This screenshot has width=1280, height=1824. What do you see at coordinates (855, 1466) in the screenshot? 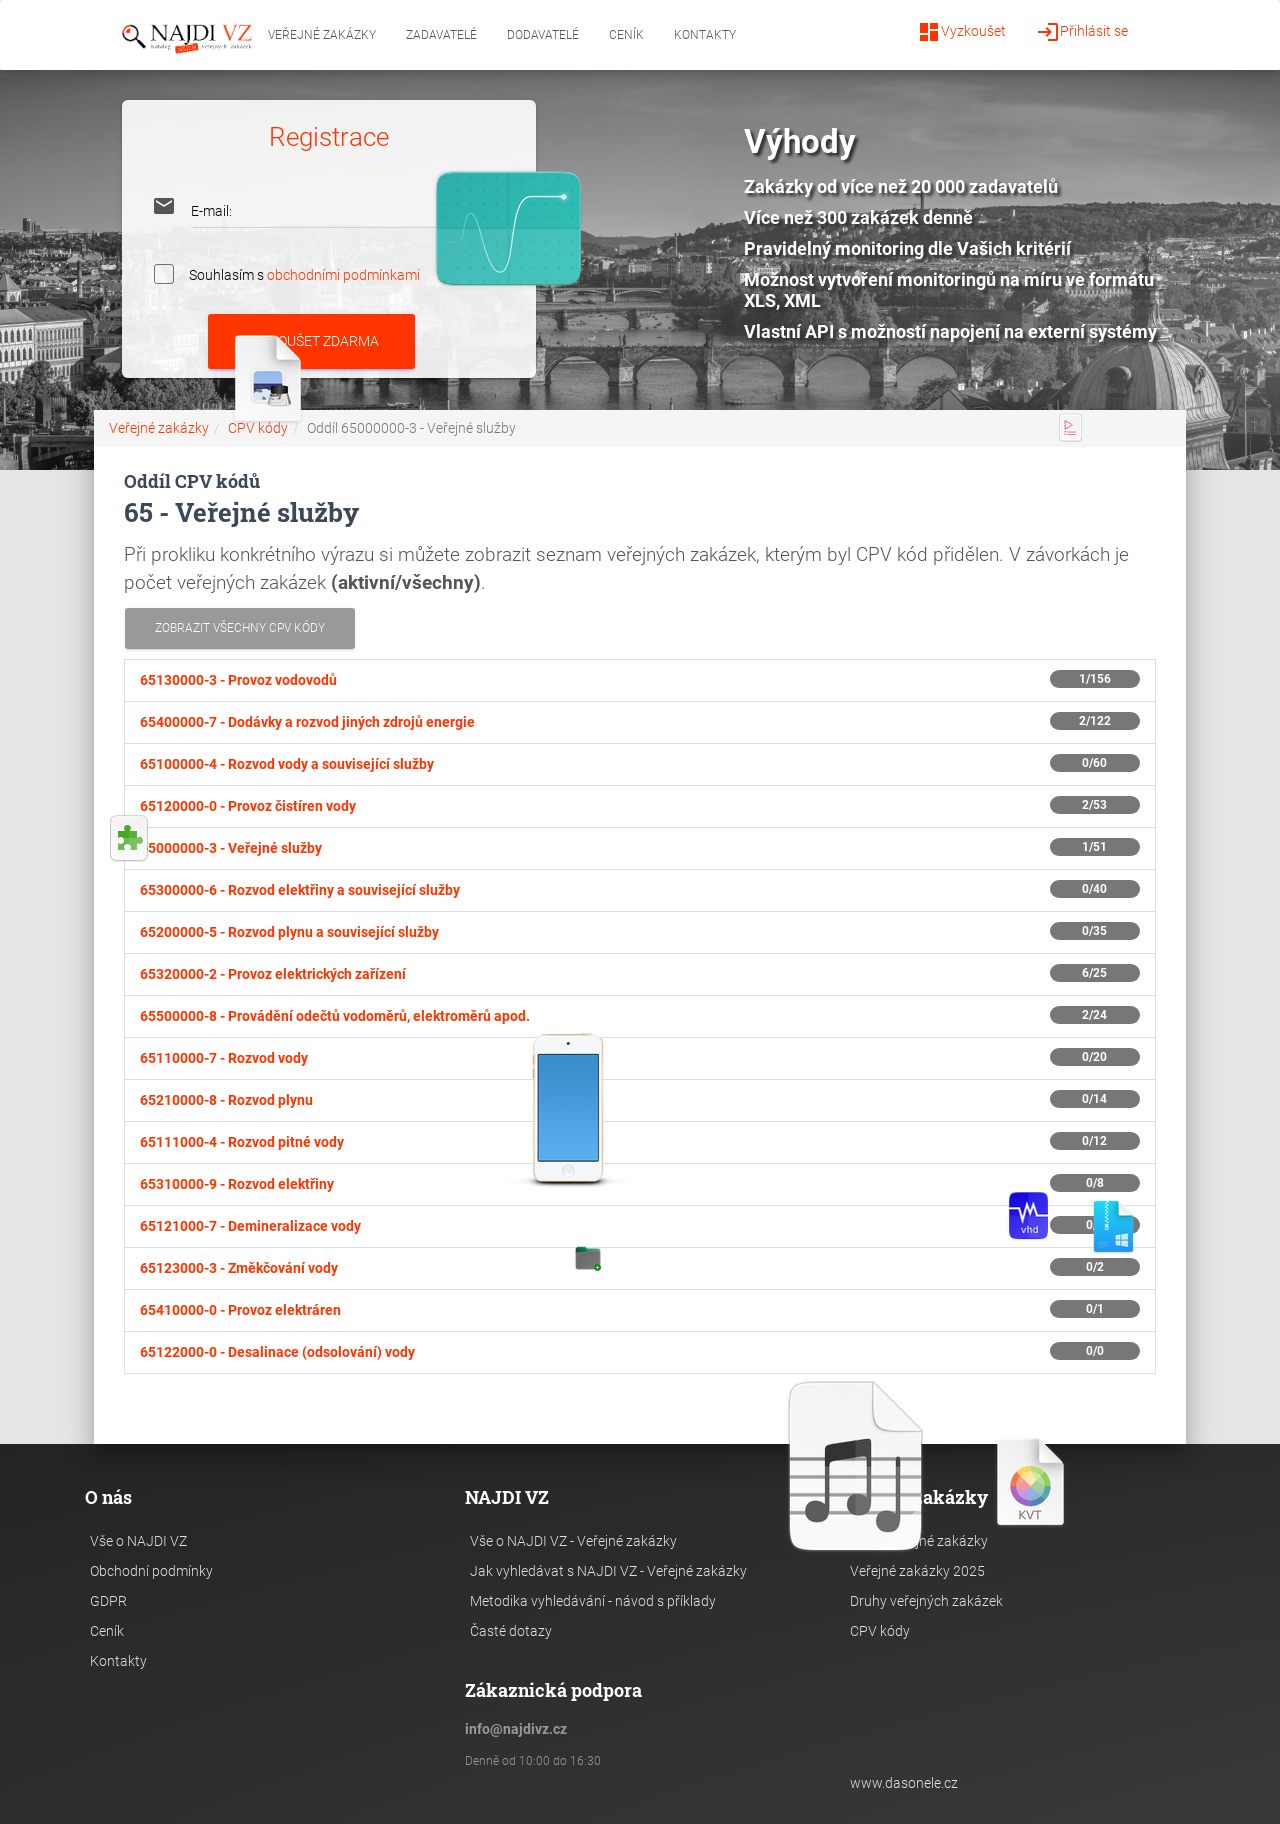
I see `iMelody ringtone file` at bounding box center [855, 1466].